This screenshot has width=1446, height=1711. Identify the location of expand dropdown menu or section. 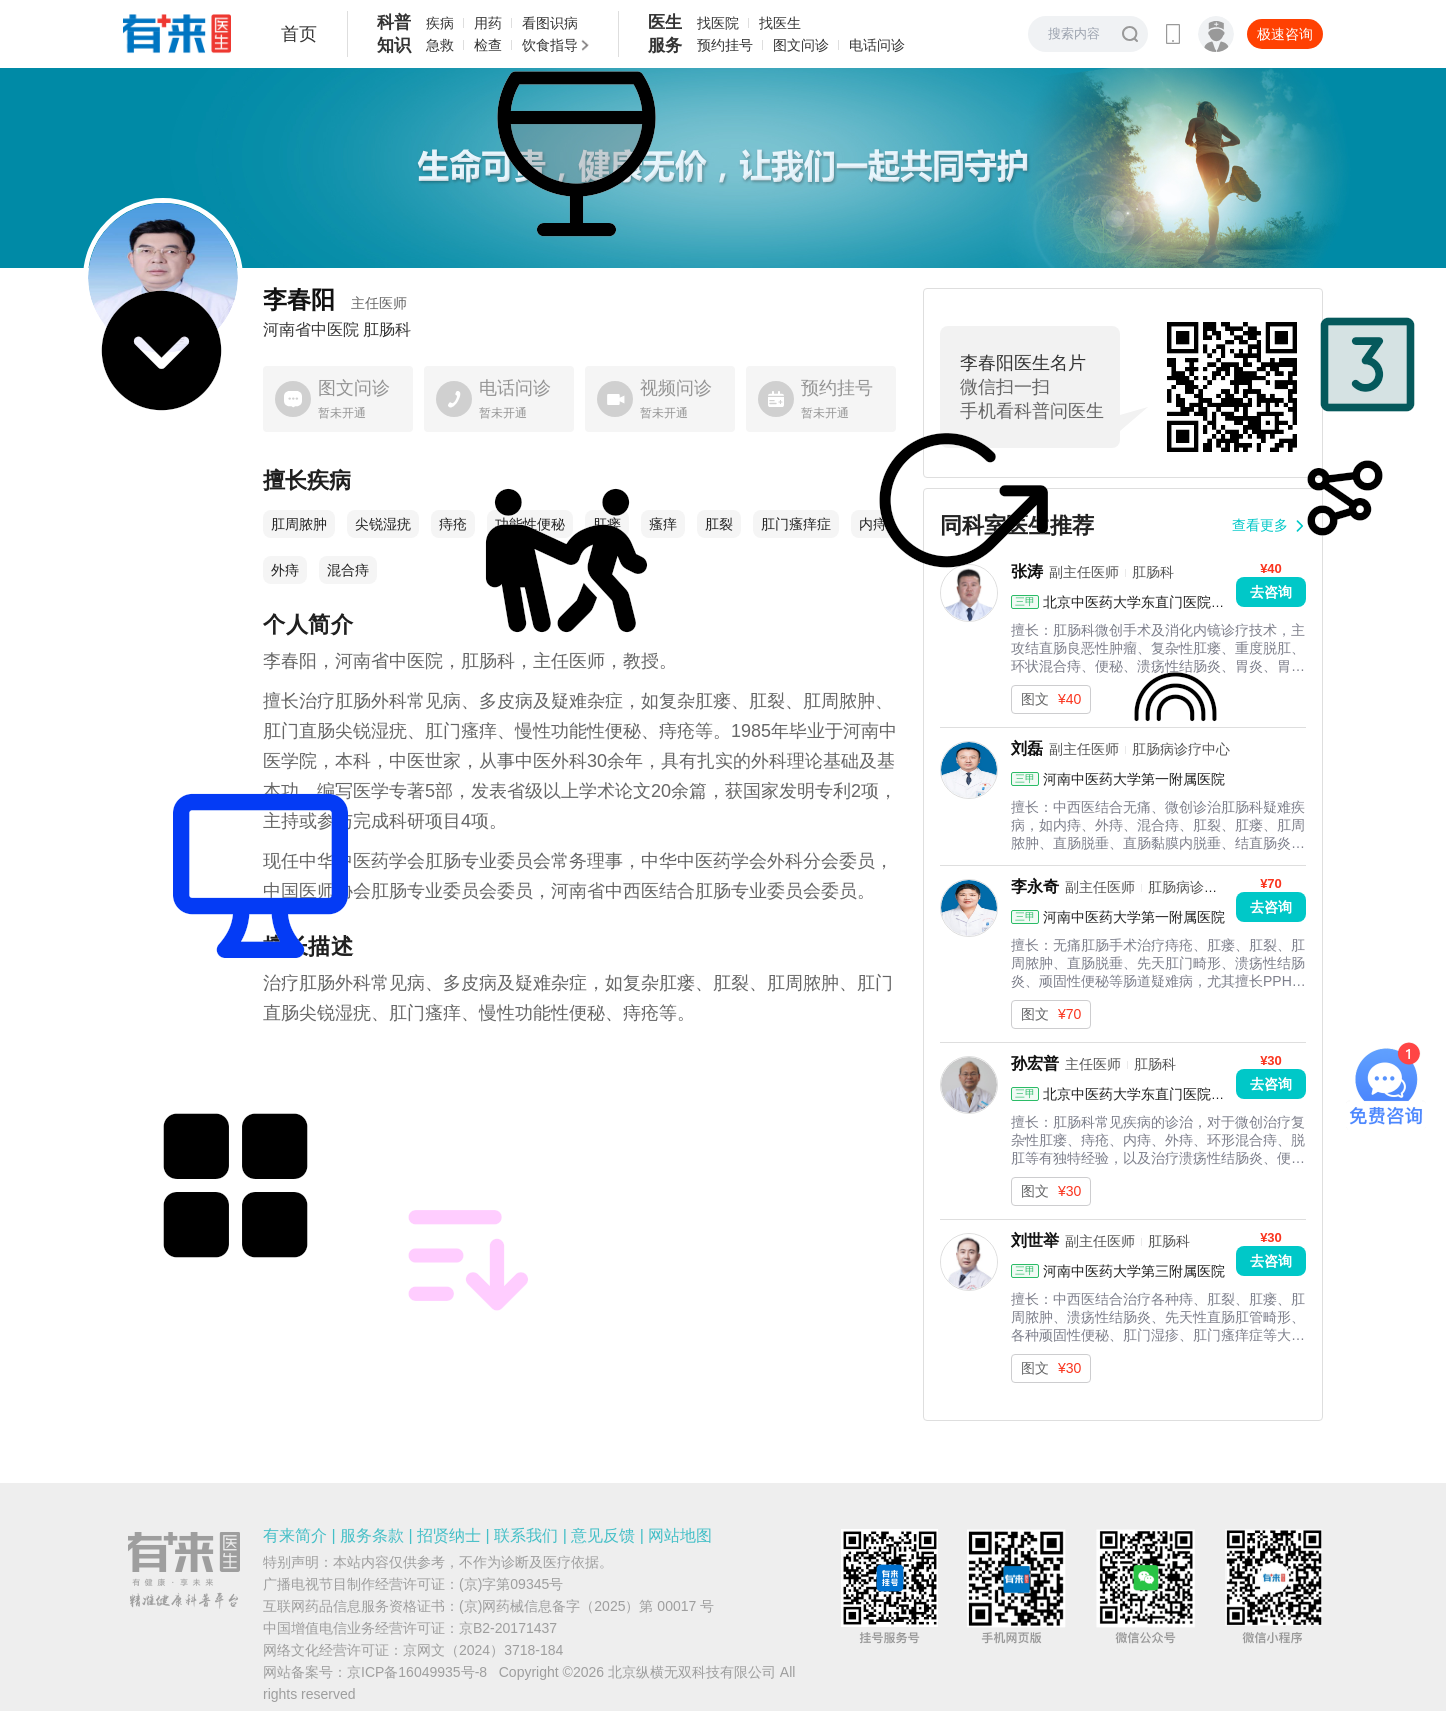
(161, 350).